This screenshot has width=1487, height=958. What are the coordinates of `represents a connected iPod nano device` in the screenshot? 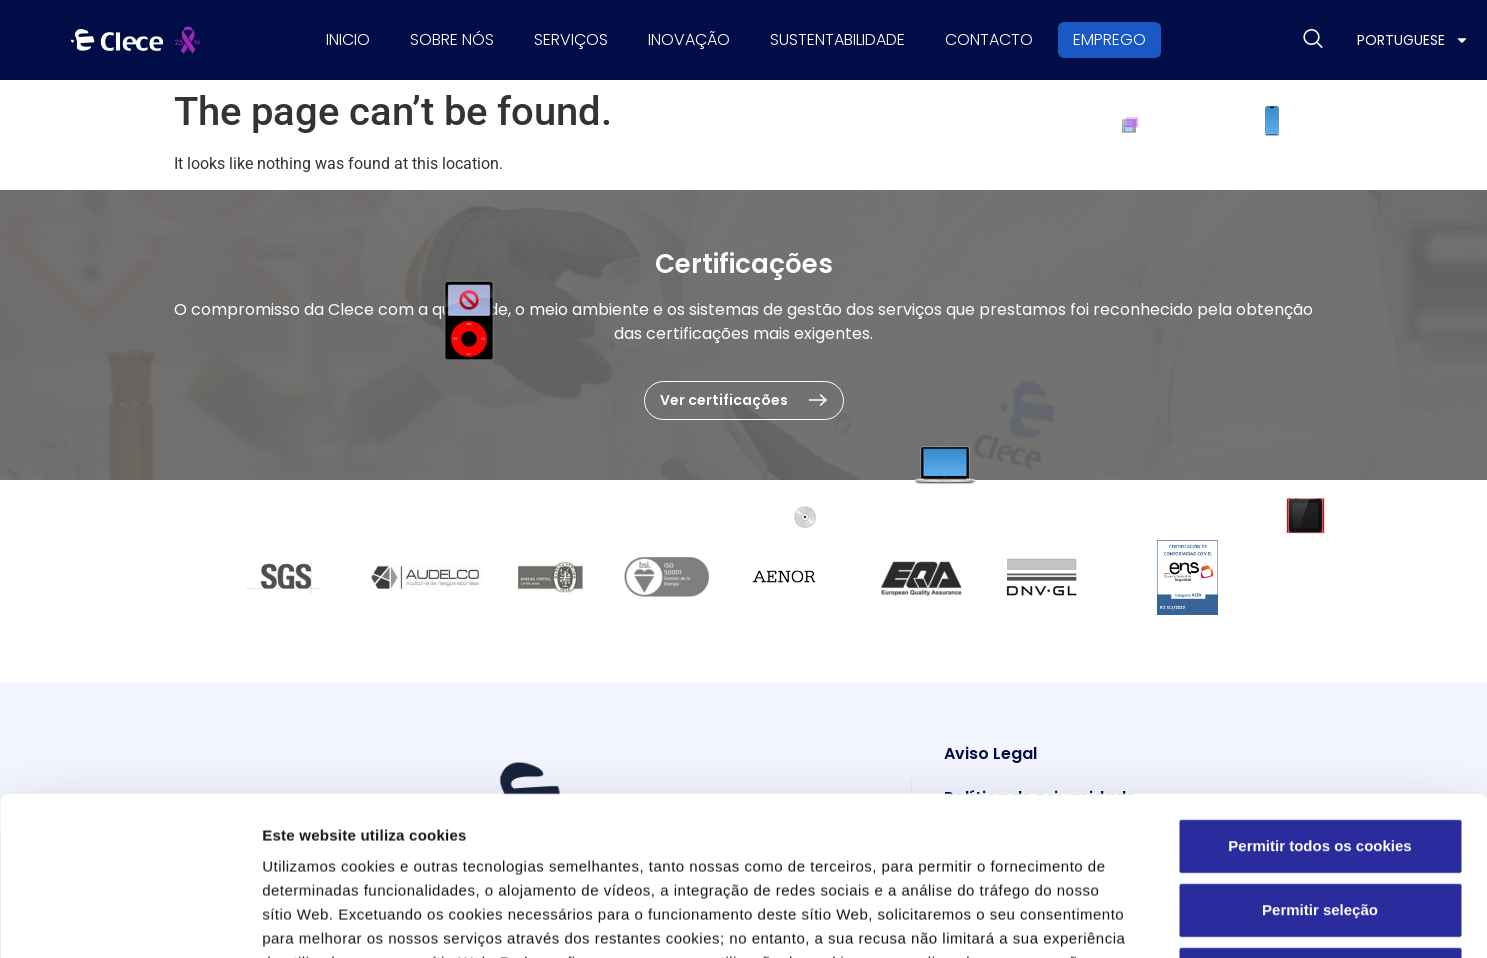 It's located at (1305, 515).